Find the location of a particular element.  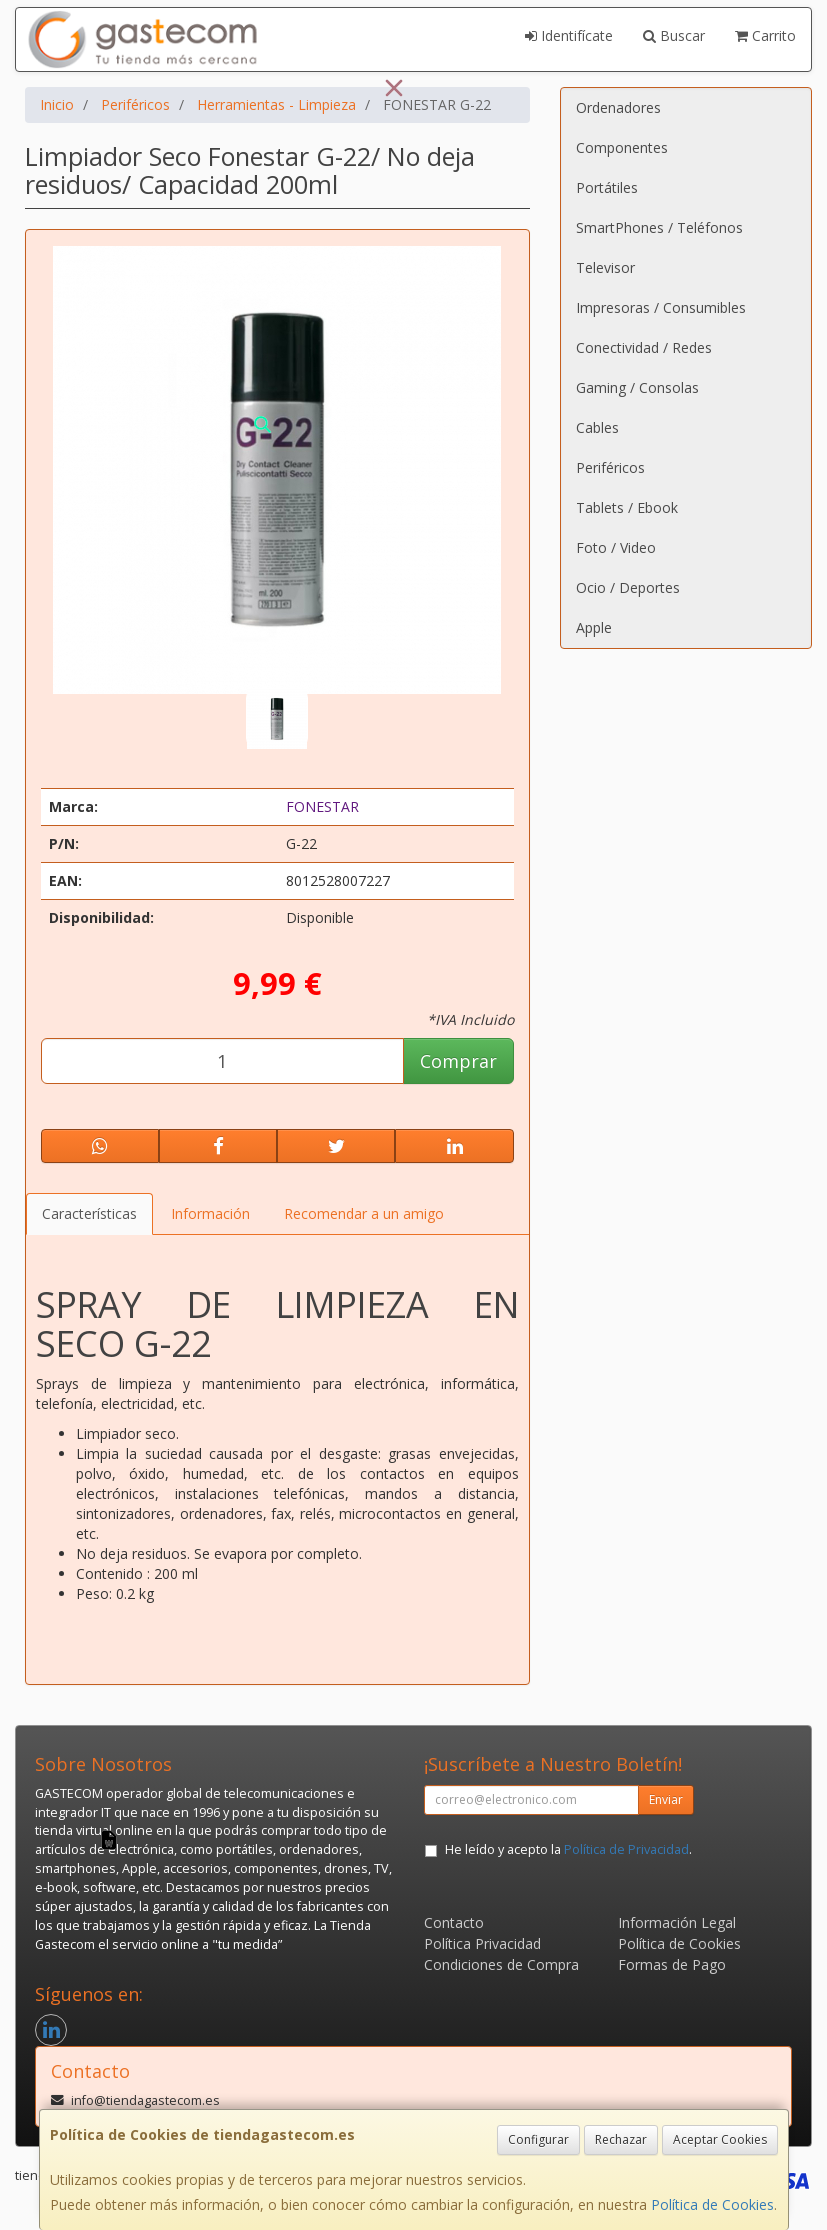

search for content is located at coordinates (262, 424).